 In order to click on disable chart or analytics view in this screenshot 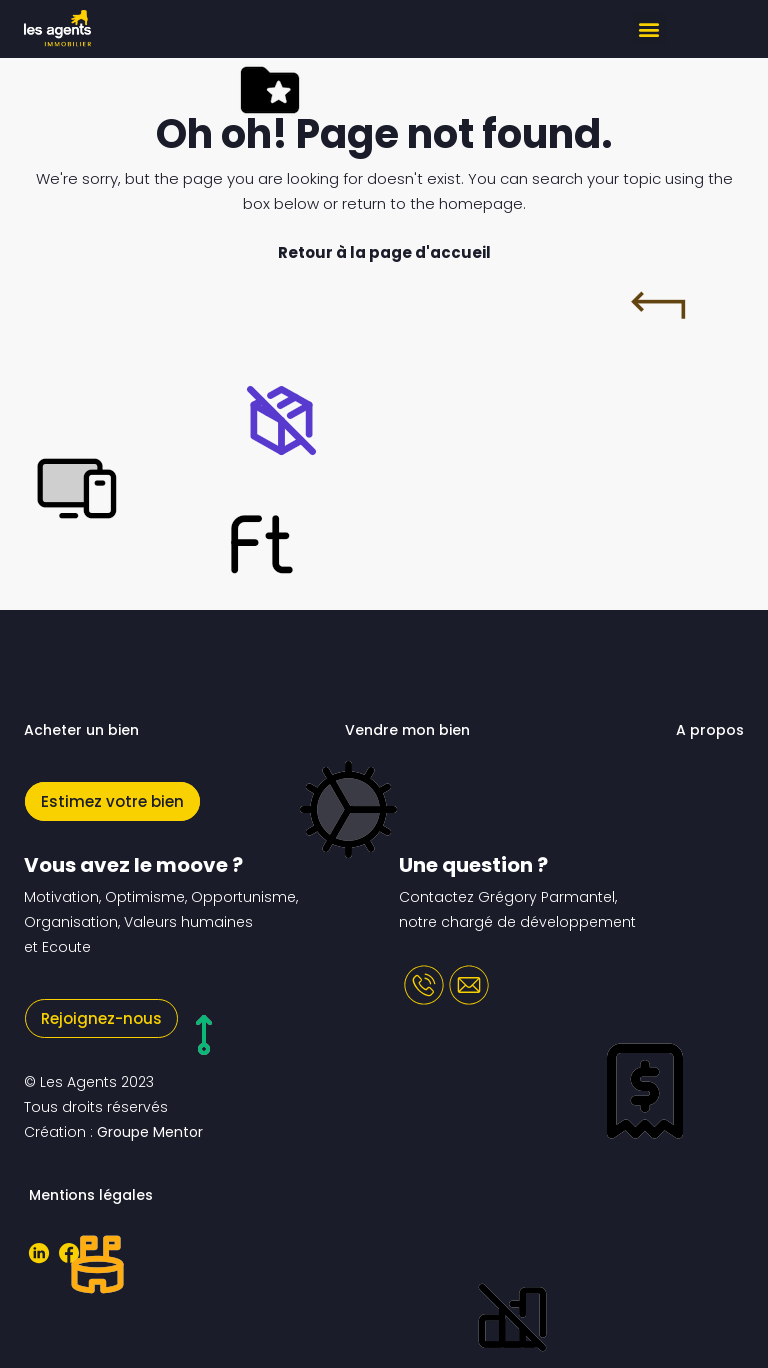, I will do `click(512, 1317)`.